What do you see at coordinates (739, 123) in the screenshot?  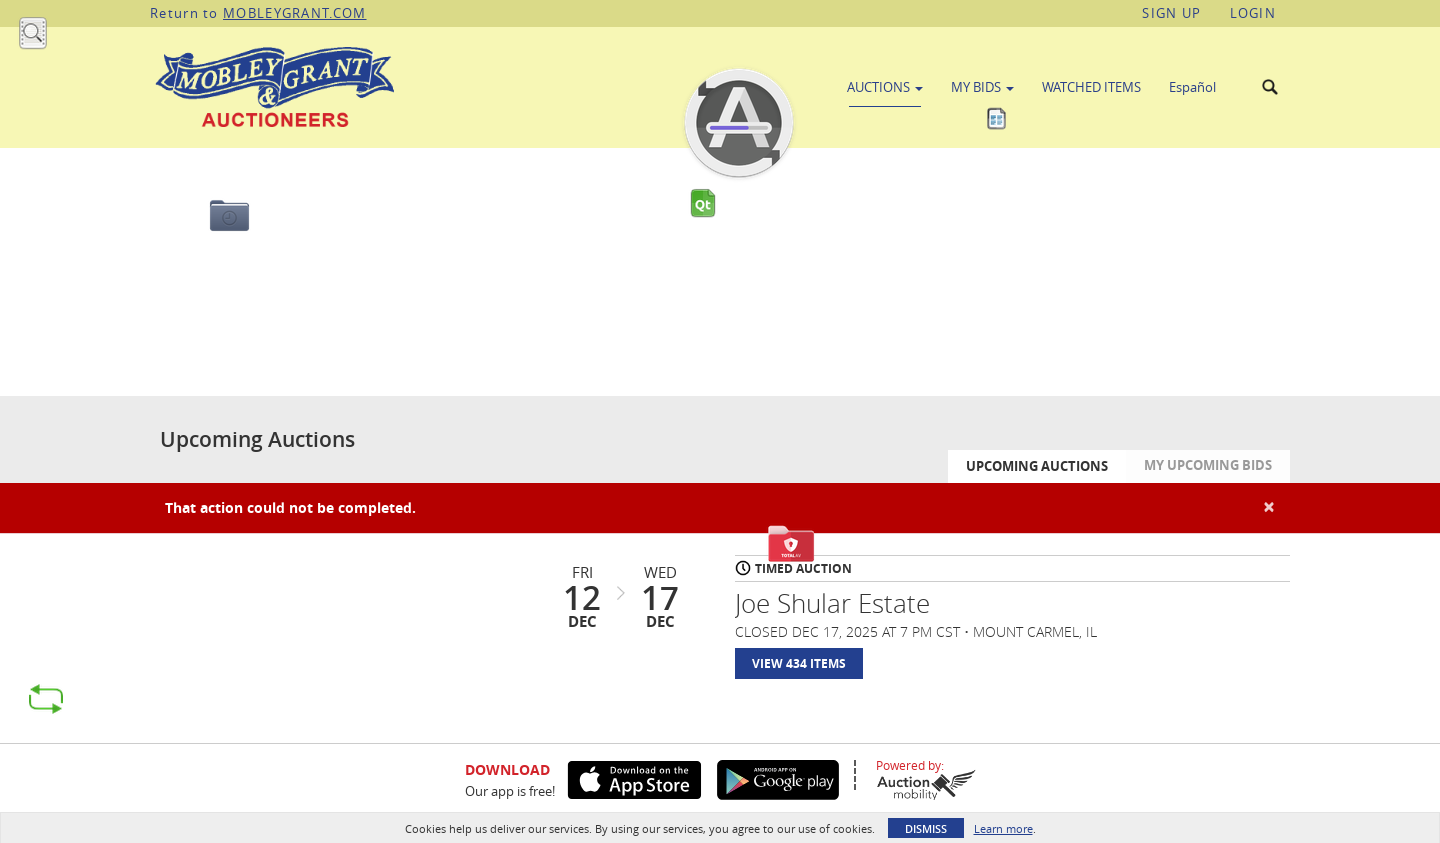 I see `check for available software updates` at bounding box center [739, 123].